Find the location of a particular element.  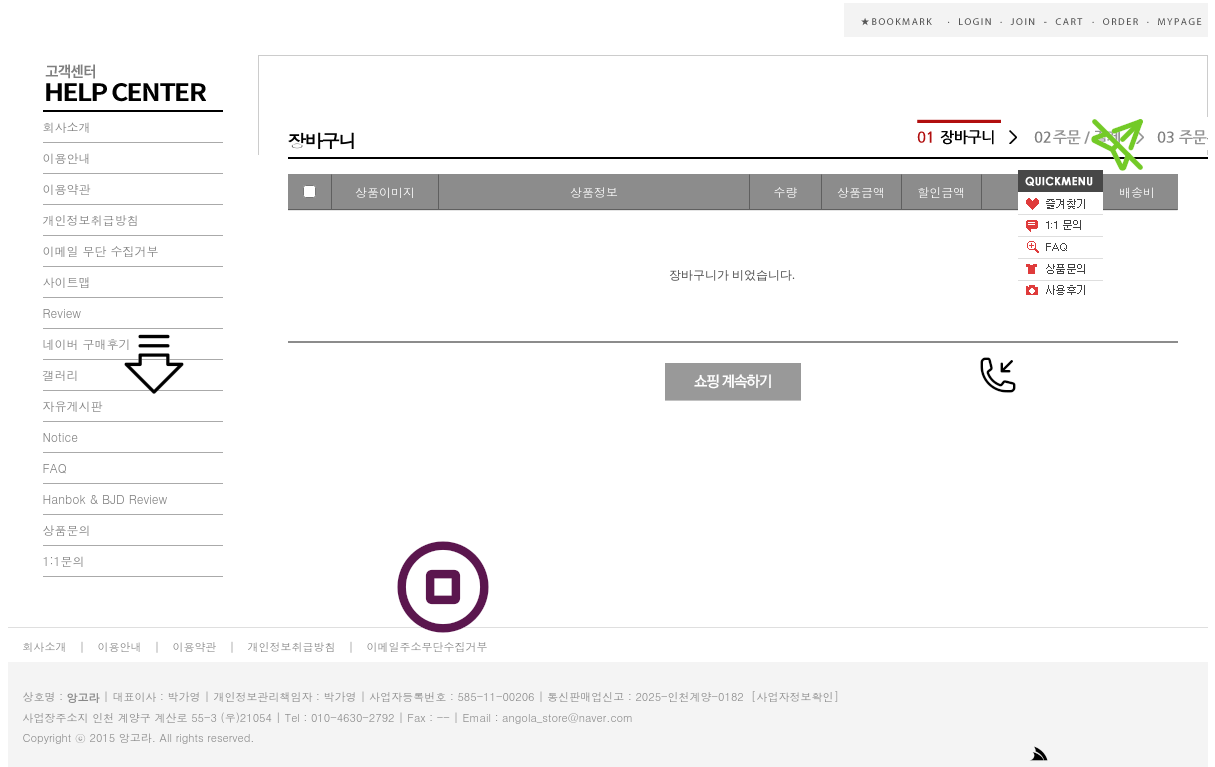

incoming call notification is located at coordinates (998, 375).